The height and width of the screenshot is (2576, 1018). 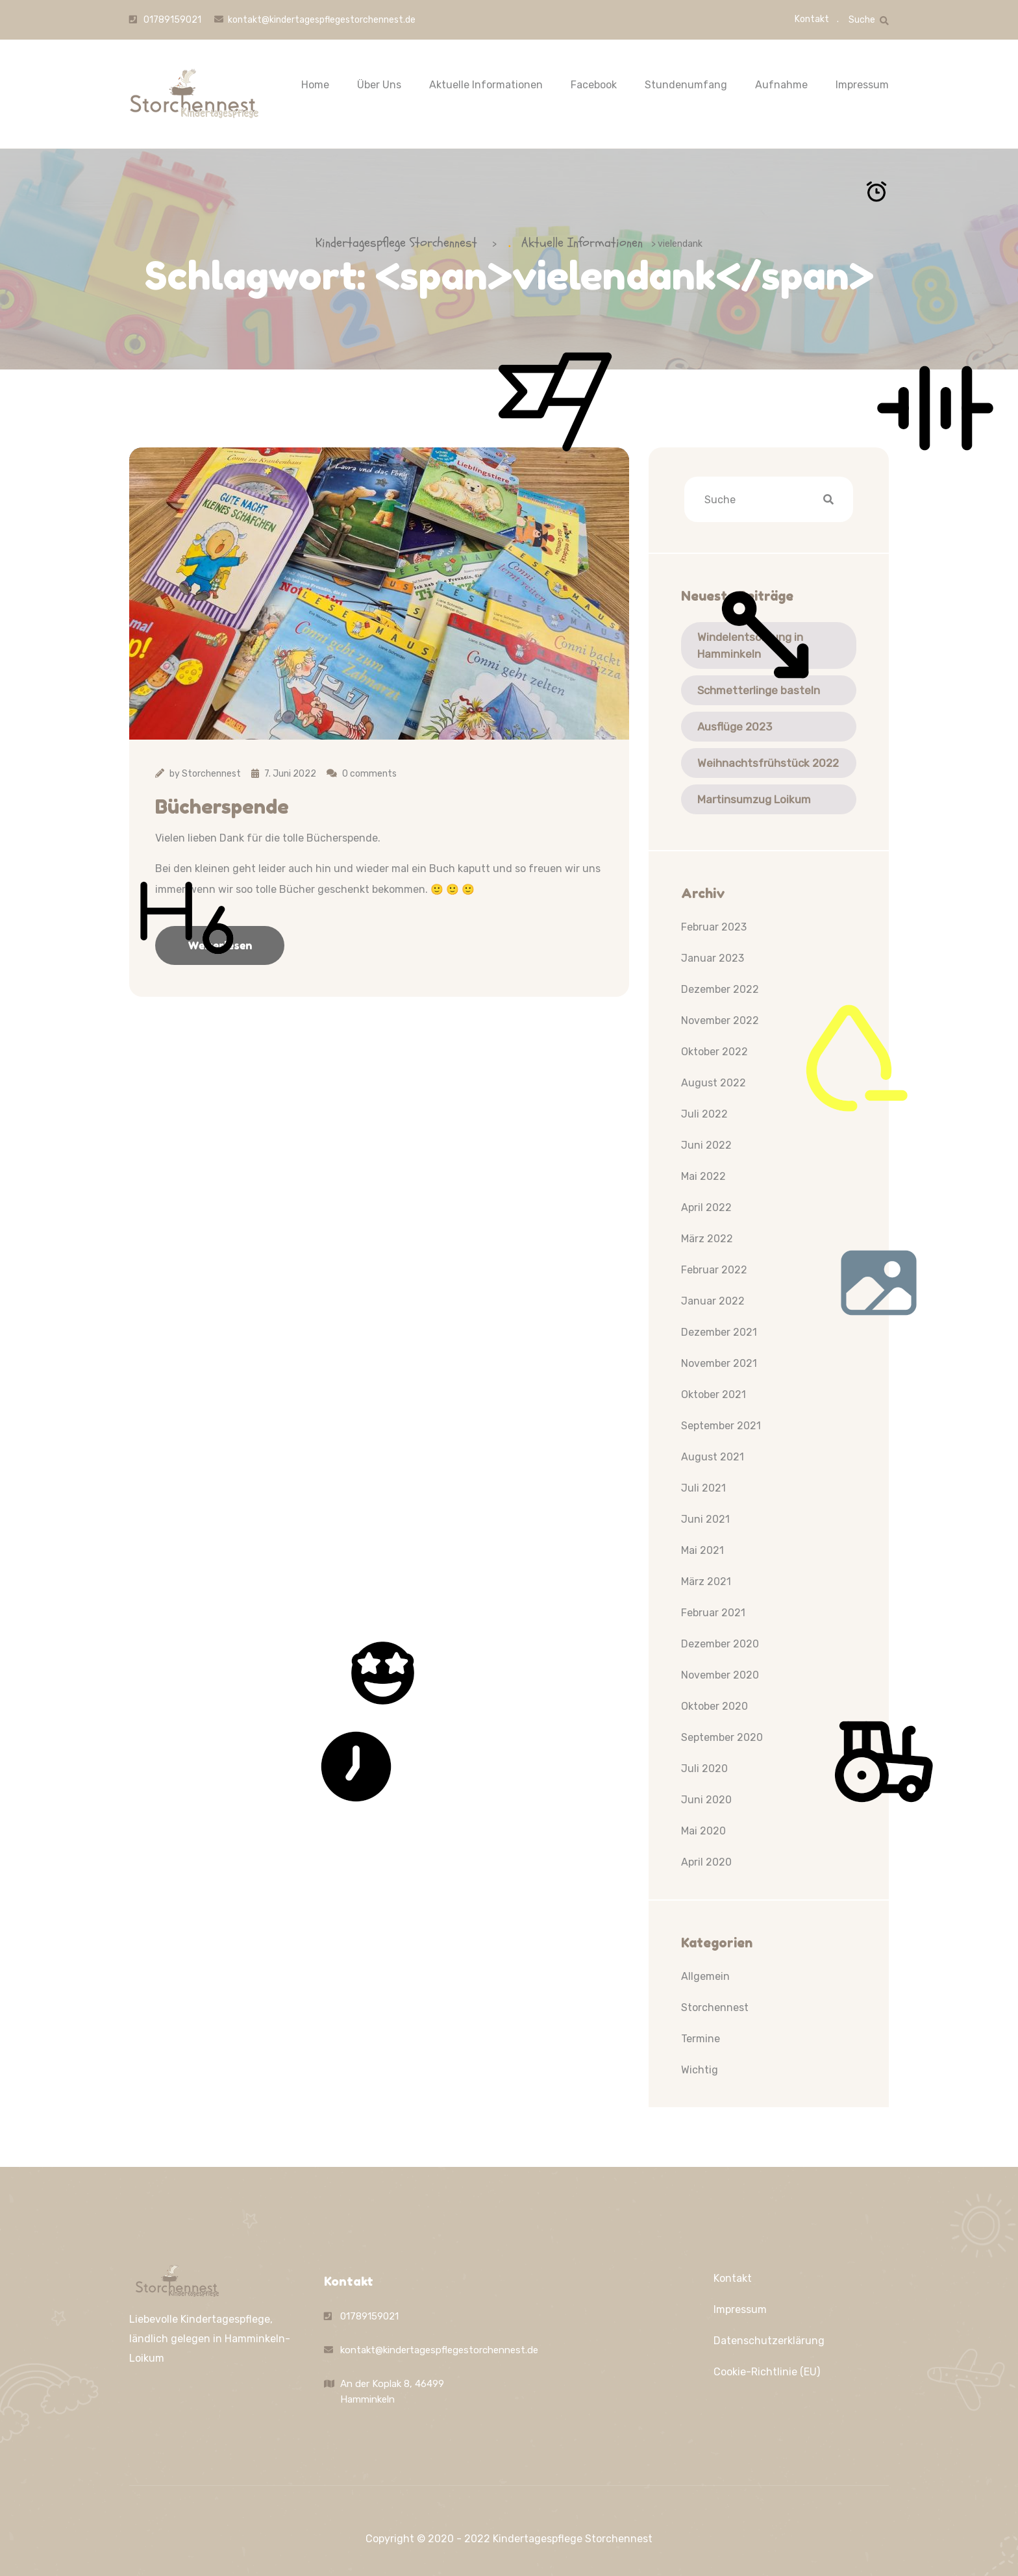 What do you see at coordinates (182, 916) in the screenshot?
I see `format text as heading level 6` at bounding box center [182, 916].